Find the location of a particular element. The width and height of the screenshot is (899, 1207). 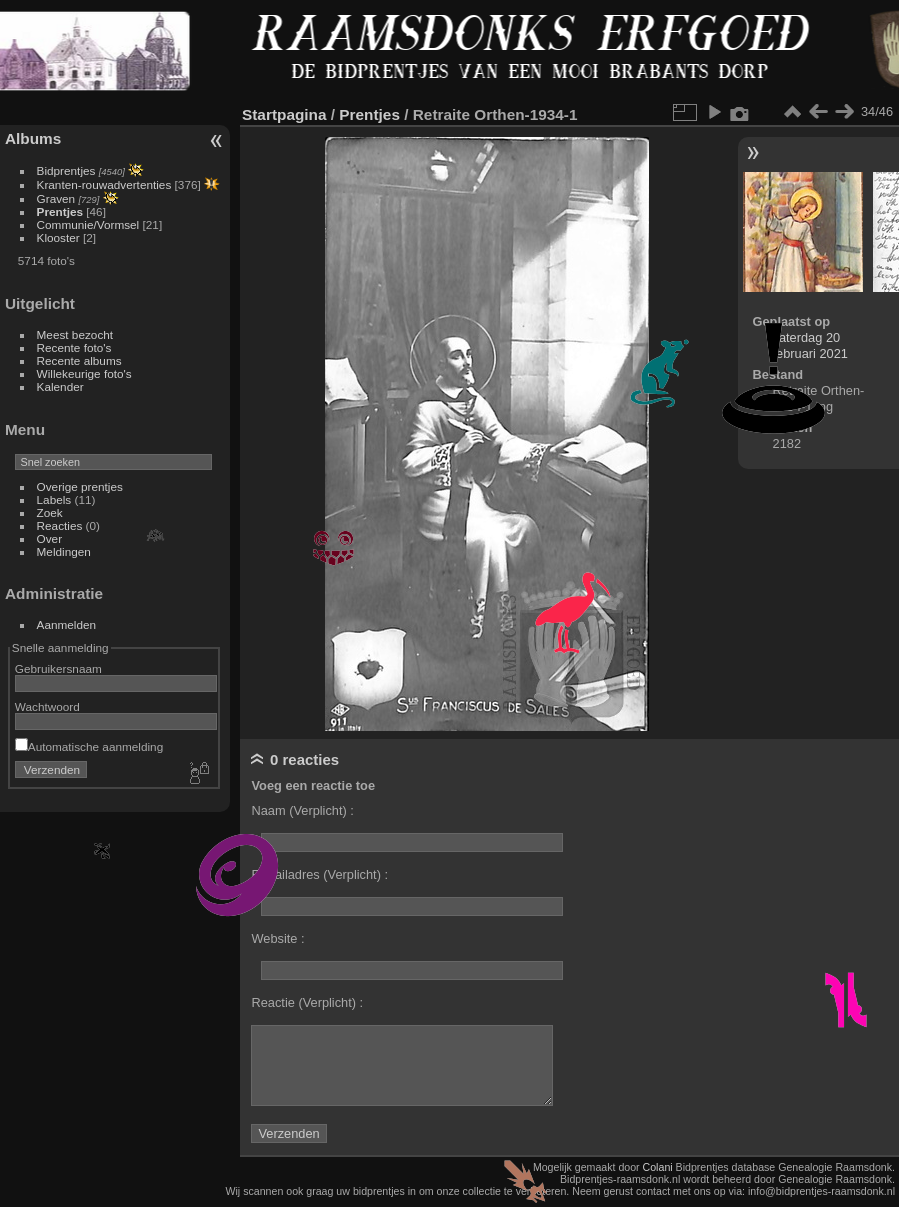

activate afterburner or boost ability is located at coordinates (526, 1182).